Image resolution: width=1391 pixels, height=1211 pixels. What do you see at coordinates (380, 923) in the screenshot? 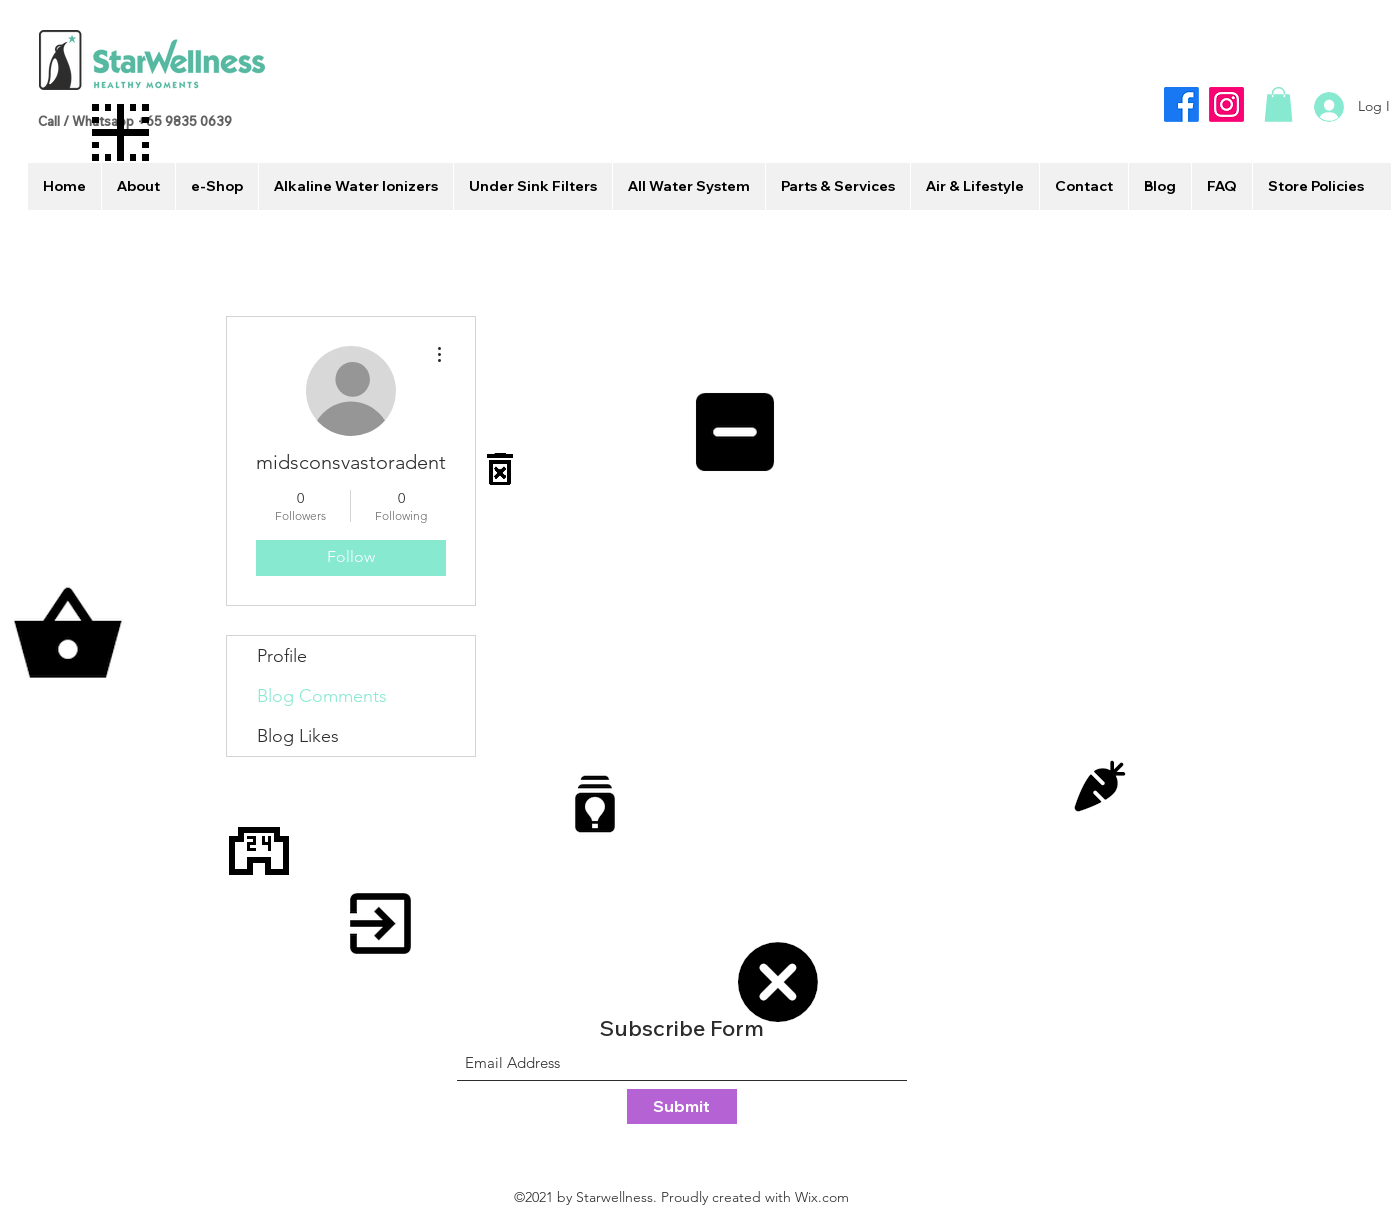
I see `log out of the current session` at bounding box center [380, 923].